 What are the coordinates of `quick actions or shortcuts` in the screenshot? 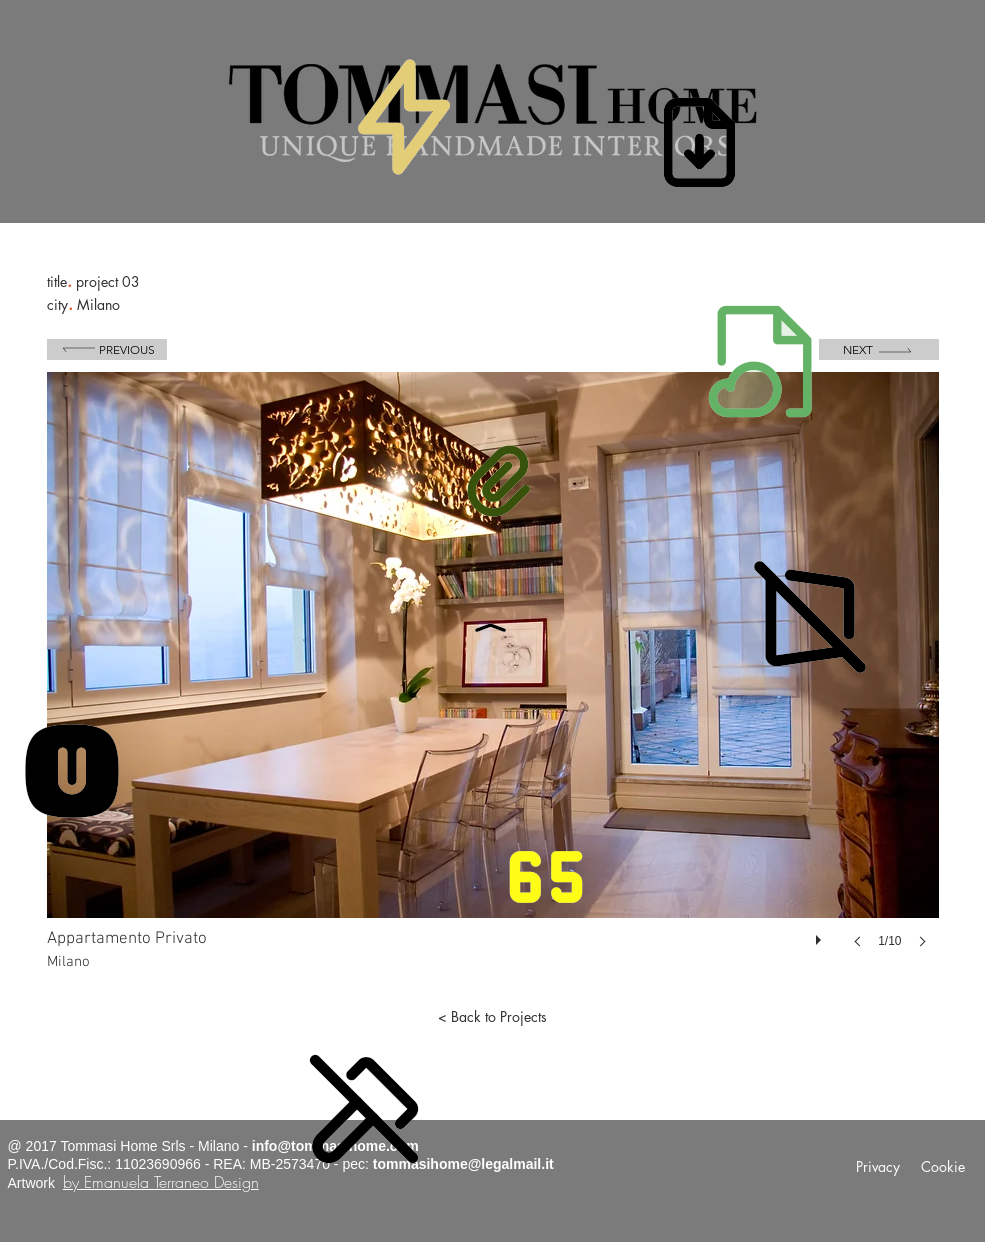 It's located at (404, 117).